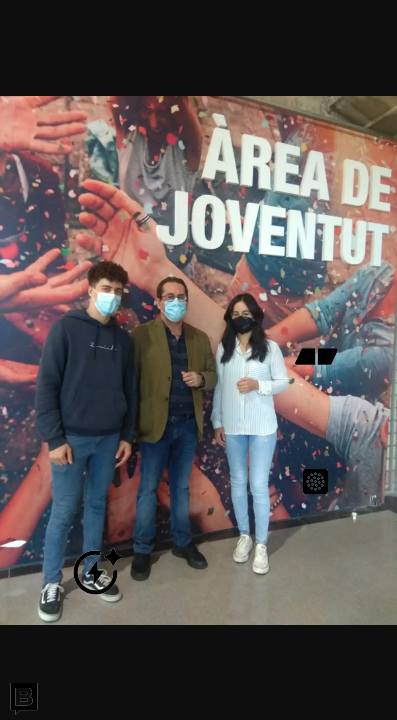  I want to click on access AI-enhanced DVD or media features, so click(95, 572).